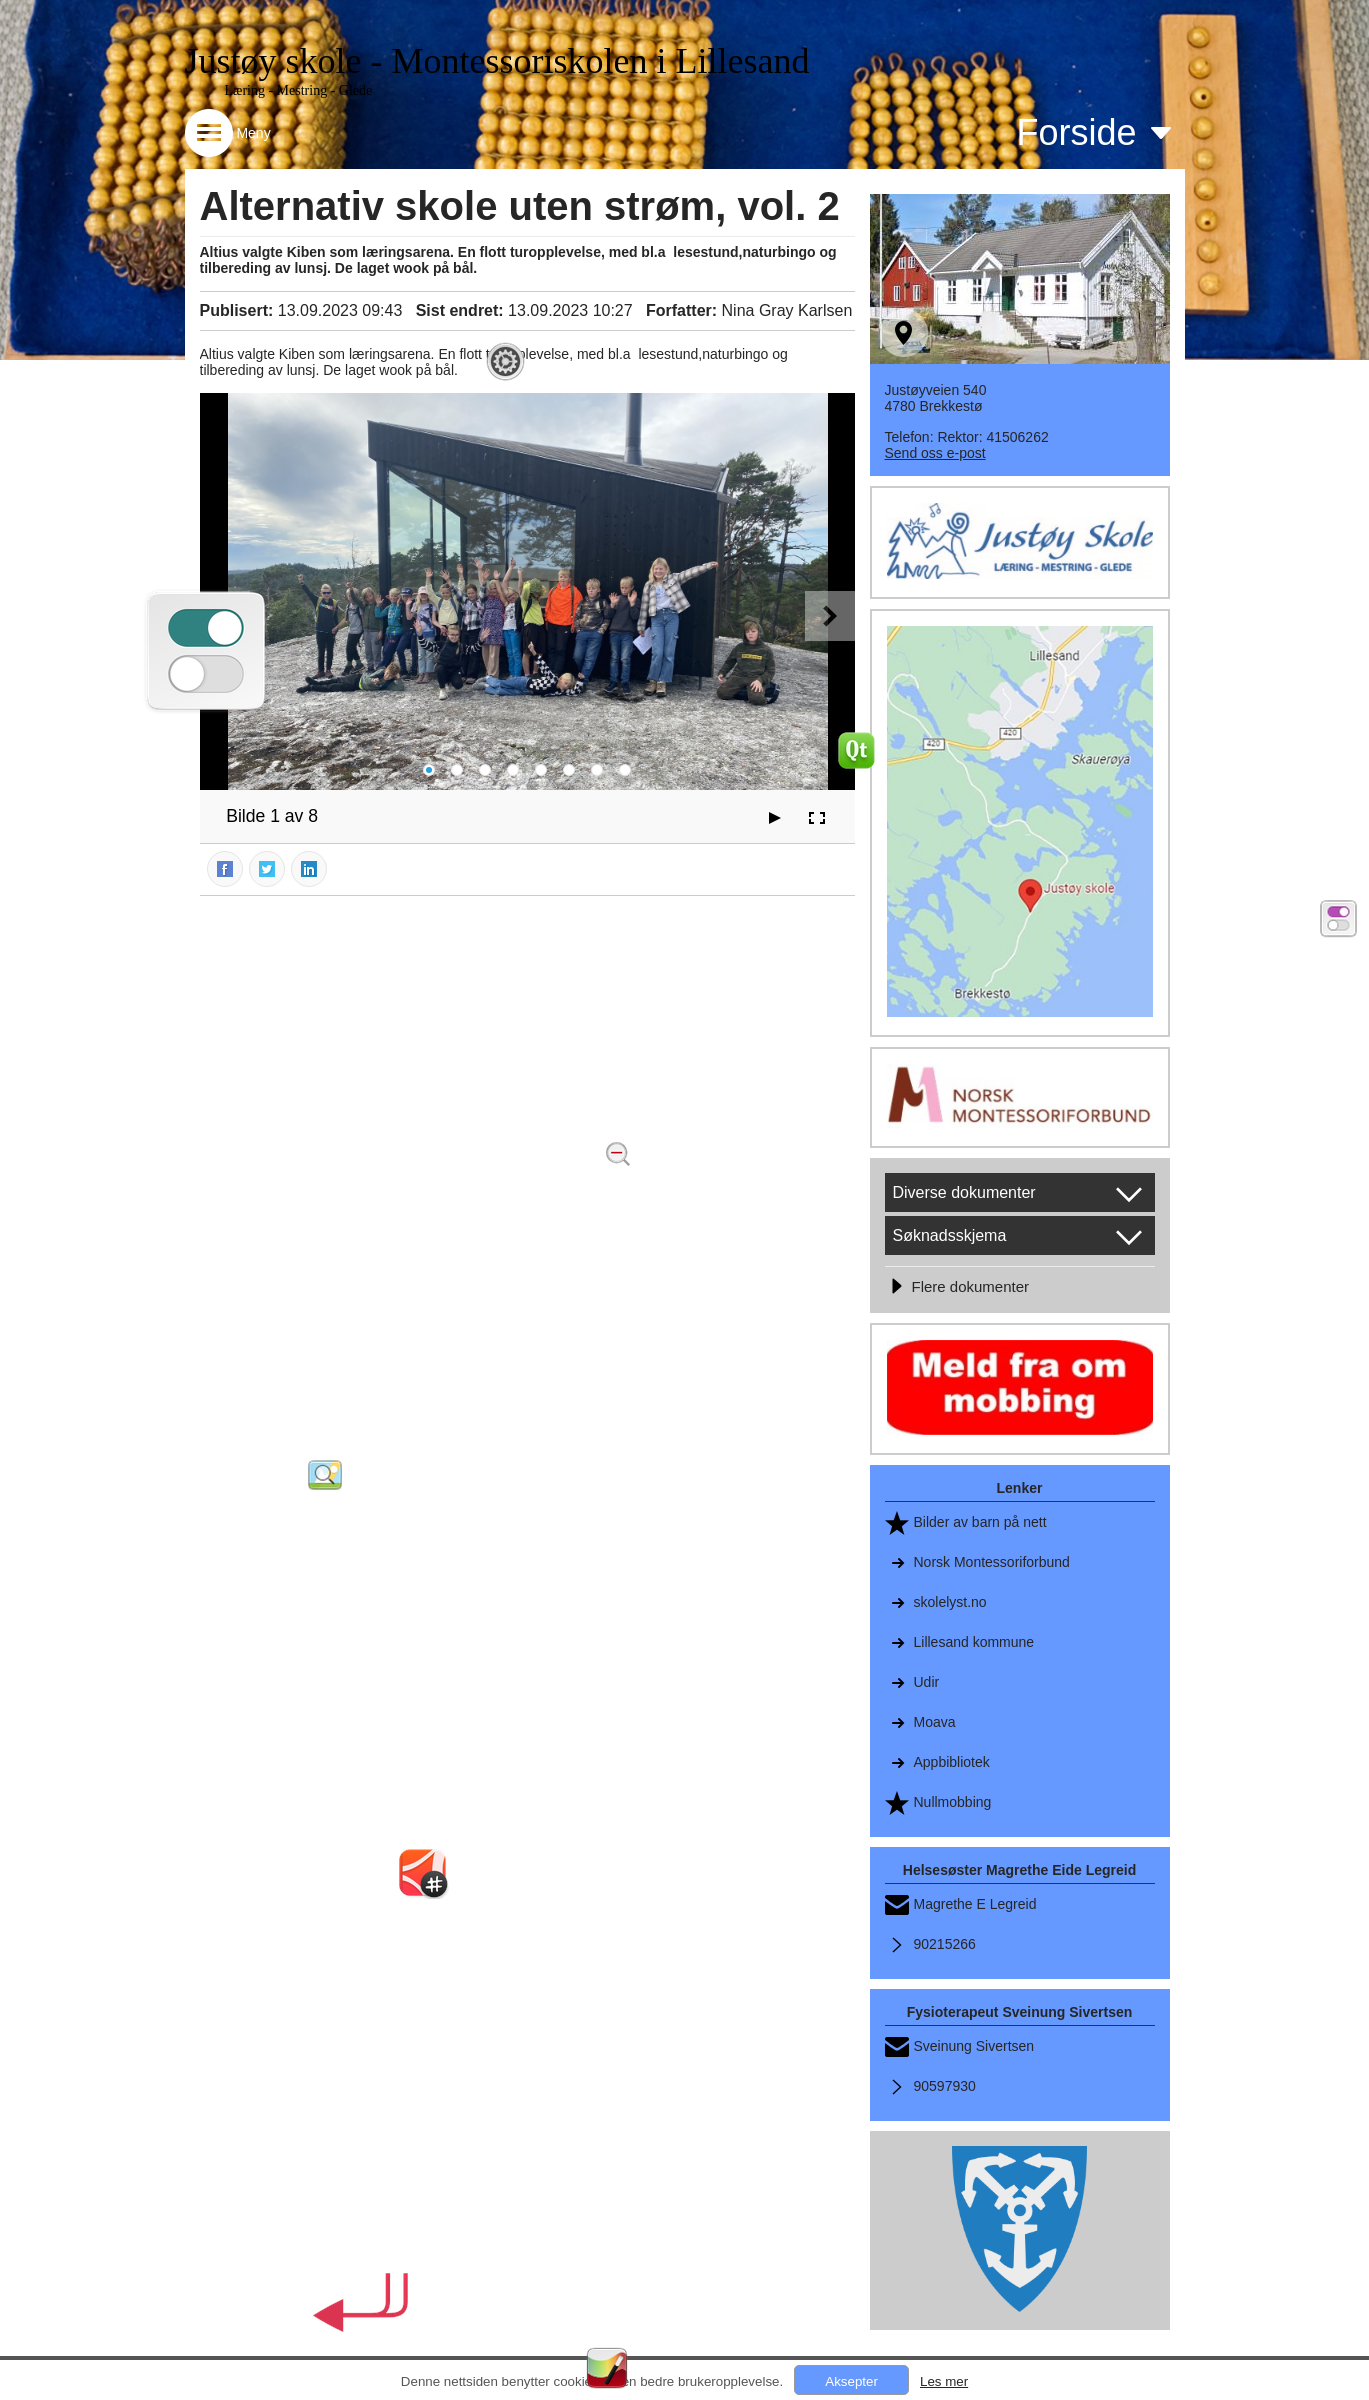 The width and height of the screenshot is (1369, 2400). I want to click on open gnome tweaks to customize desktop settings, so click(206, 651).